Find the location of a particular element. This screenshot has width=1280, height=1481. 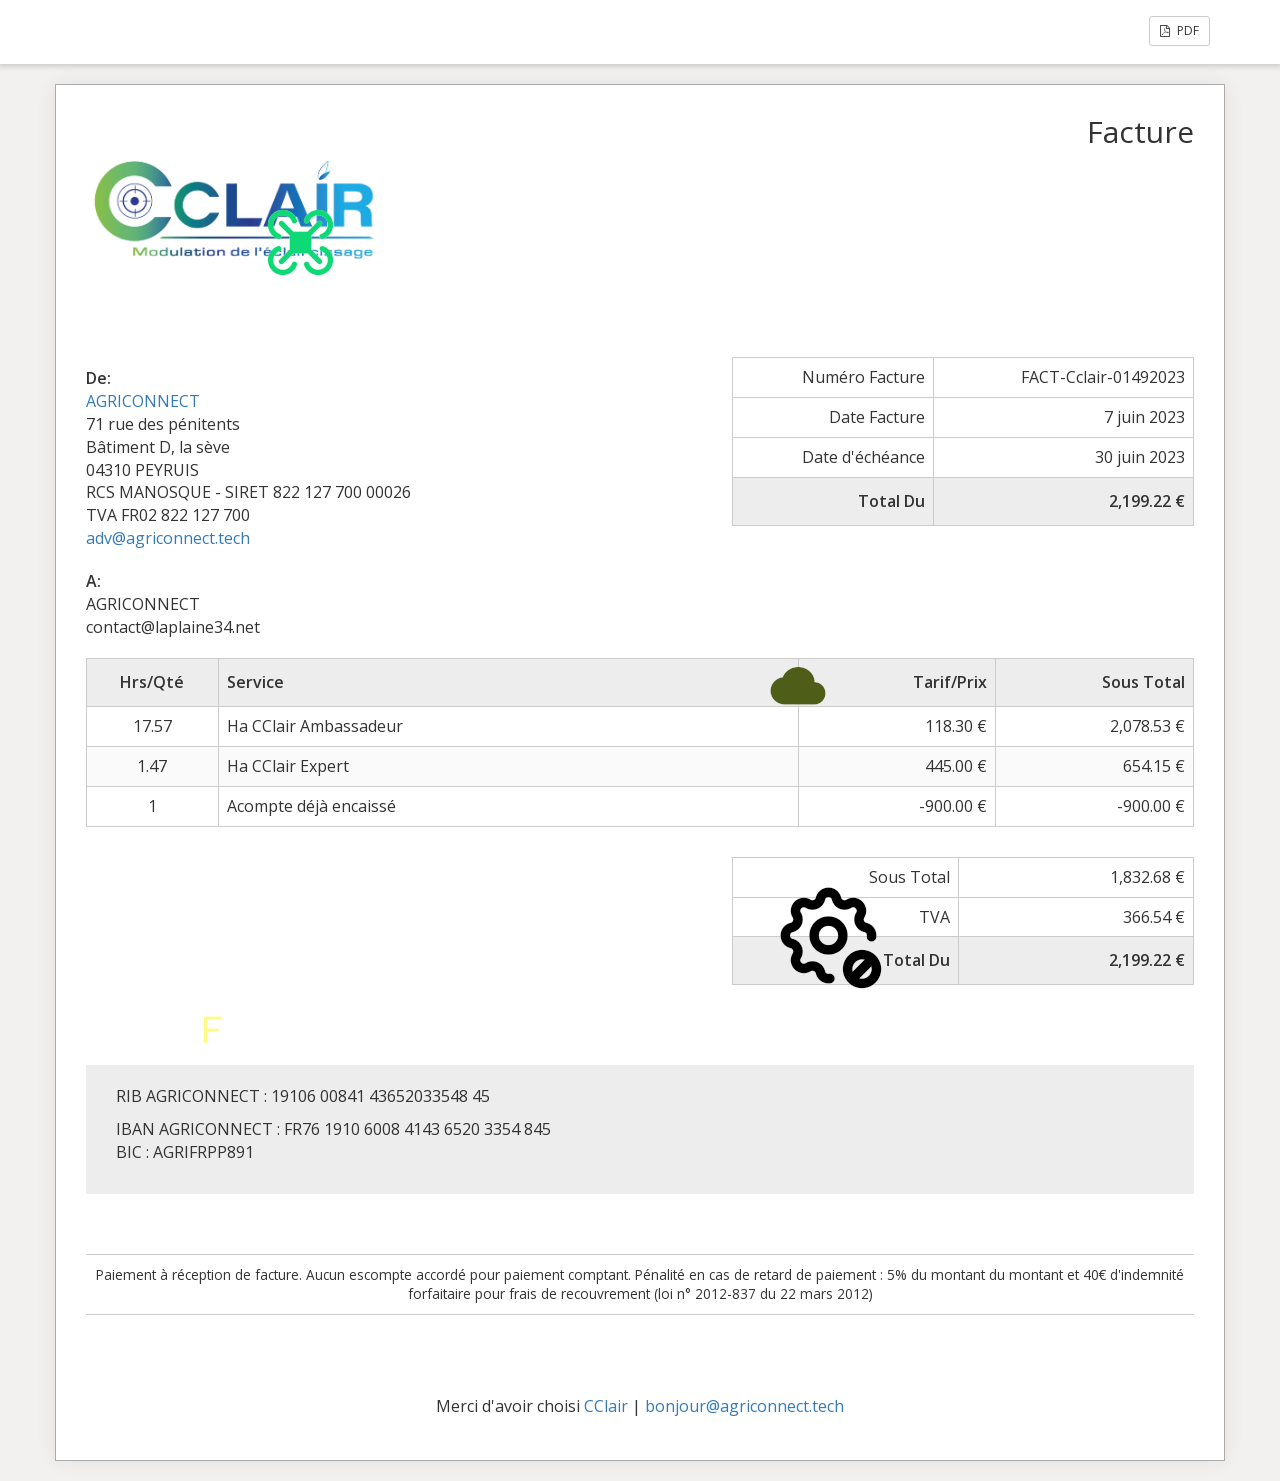

facebook app or social media link is located at coordinates (213, 1030).